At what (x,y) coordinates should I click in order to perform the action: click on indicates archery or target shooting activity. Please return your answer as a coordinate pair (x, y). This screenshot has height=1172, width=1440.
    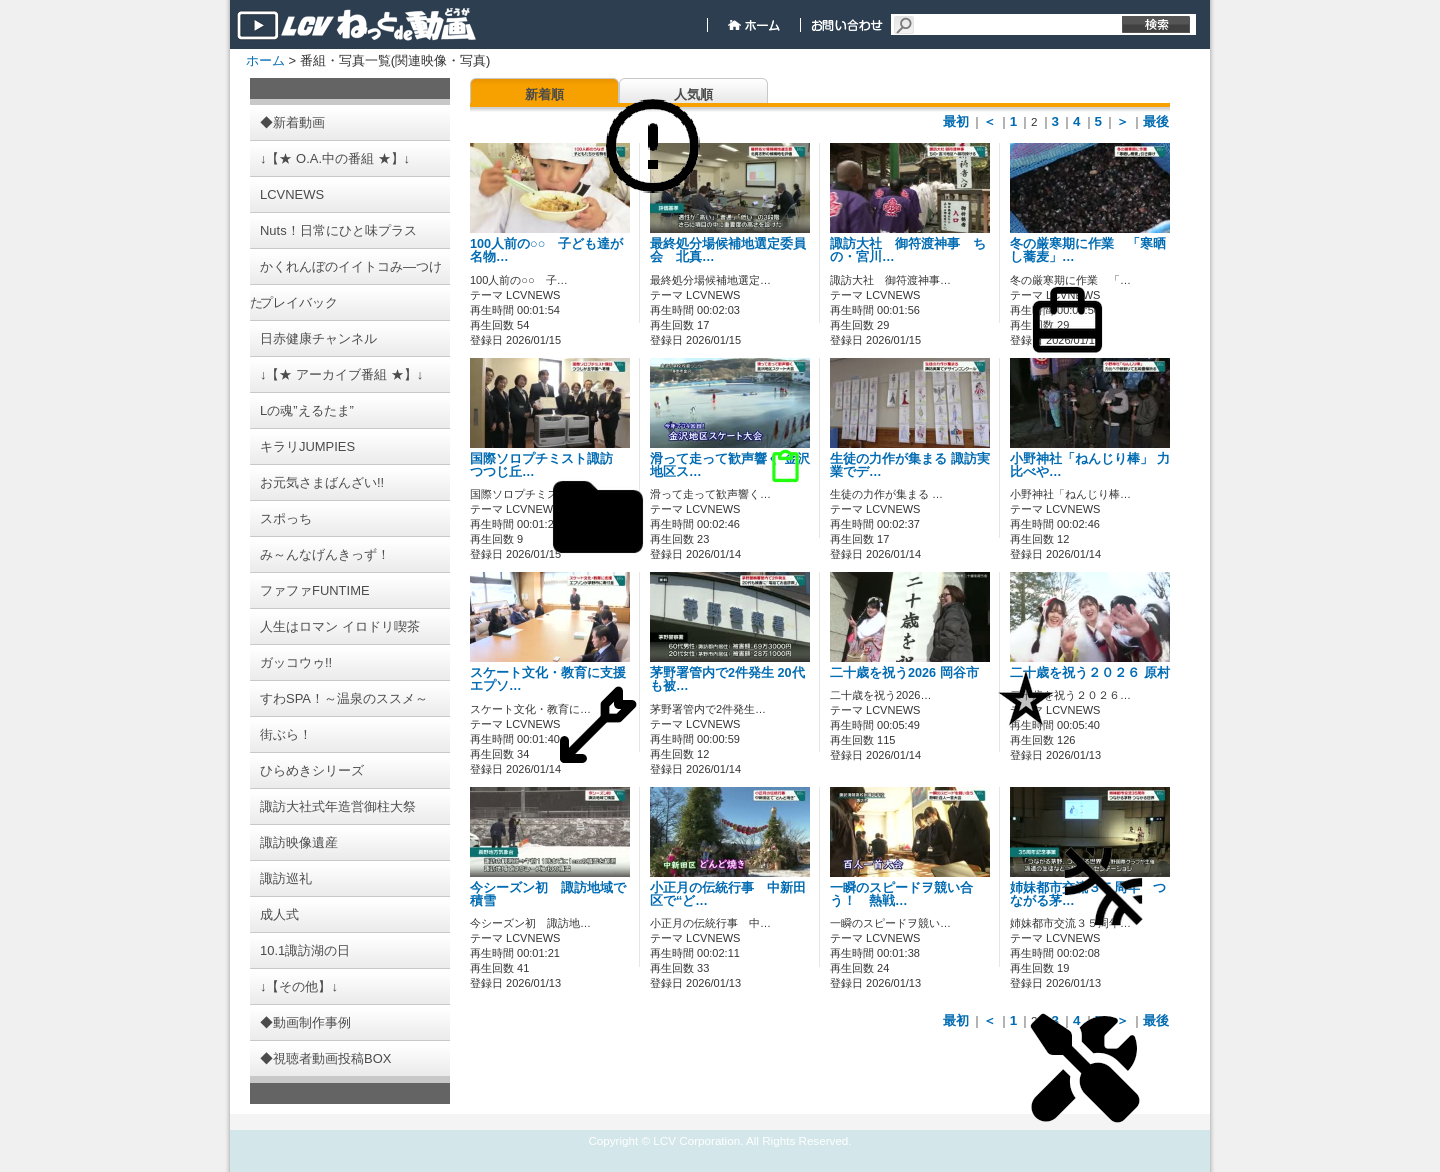
    Looking at the image, I should click on (596, 727).